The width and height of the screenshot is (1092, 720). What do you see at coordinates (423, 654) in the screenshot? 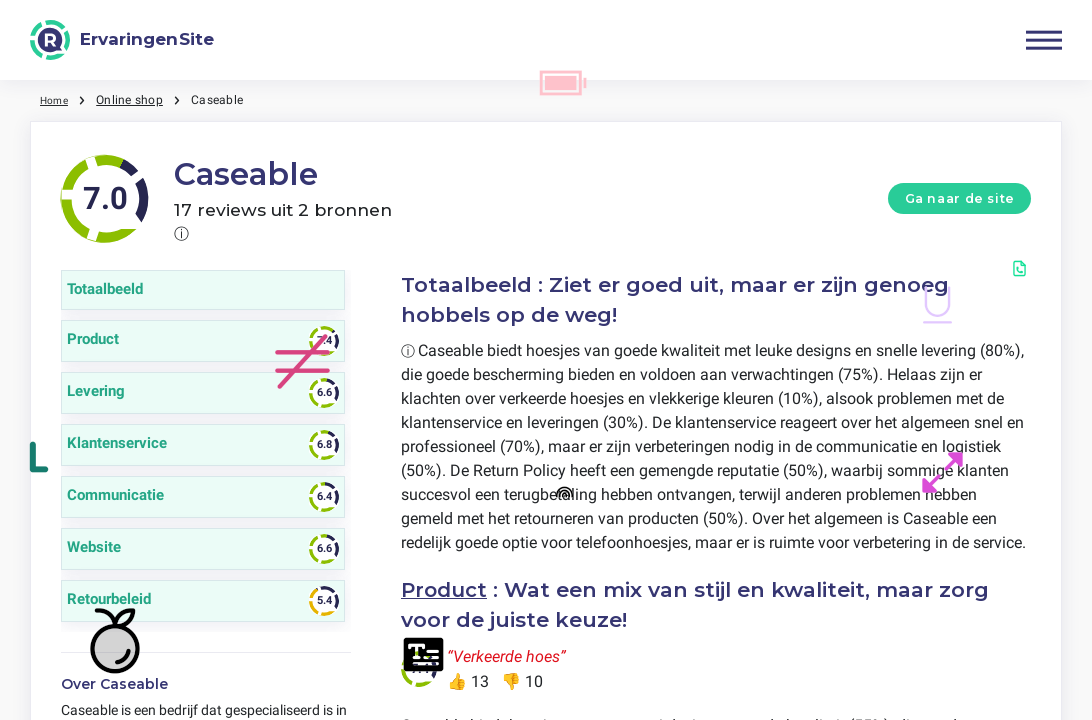
I see `read articles from The New York Times` at bounding box center [423, 654].